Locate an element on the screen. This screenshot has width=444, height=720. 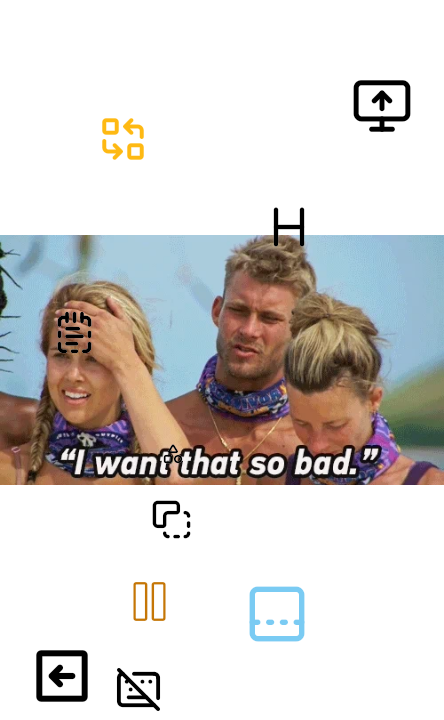
switch to column view layout is located at coordinates (149, 601).